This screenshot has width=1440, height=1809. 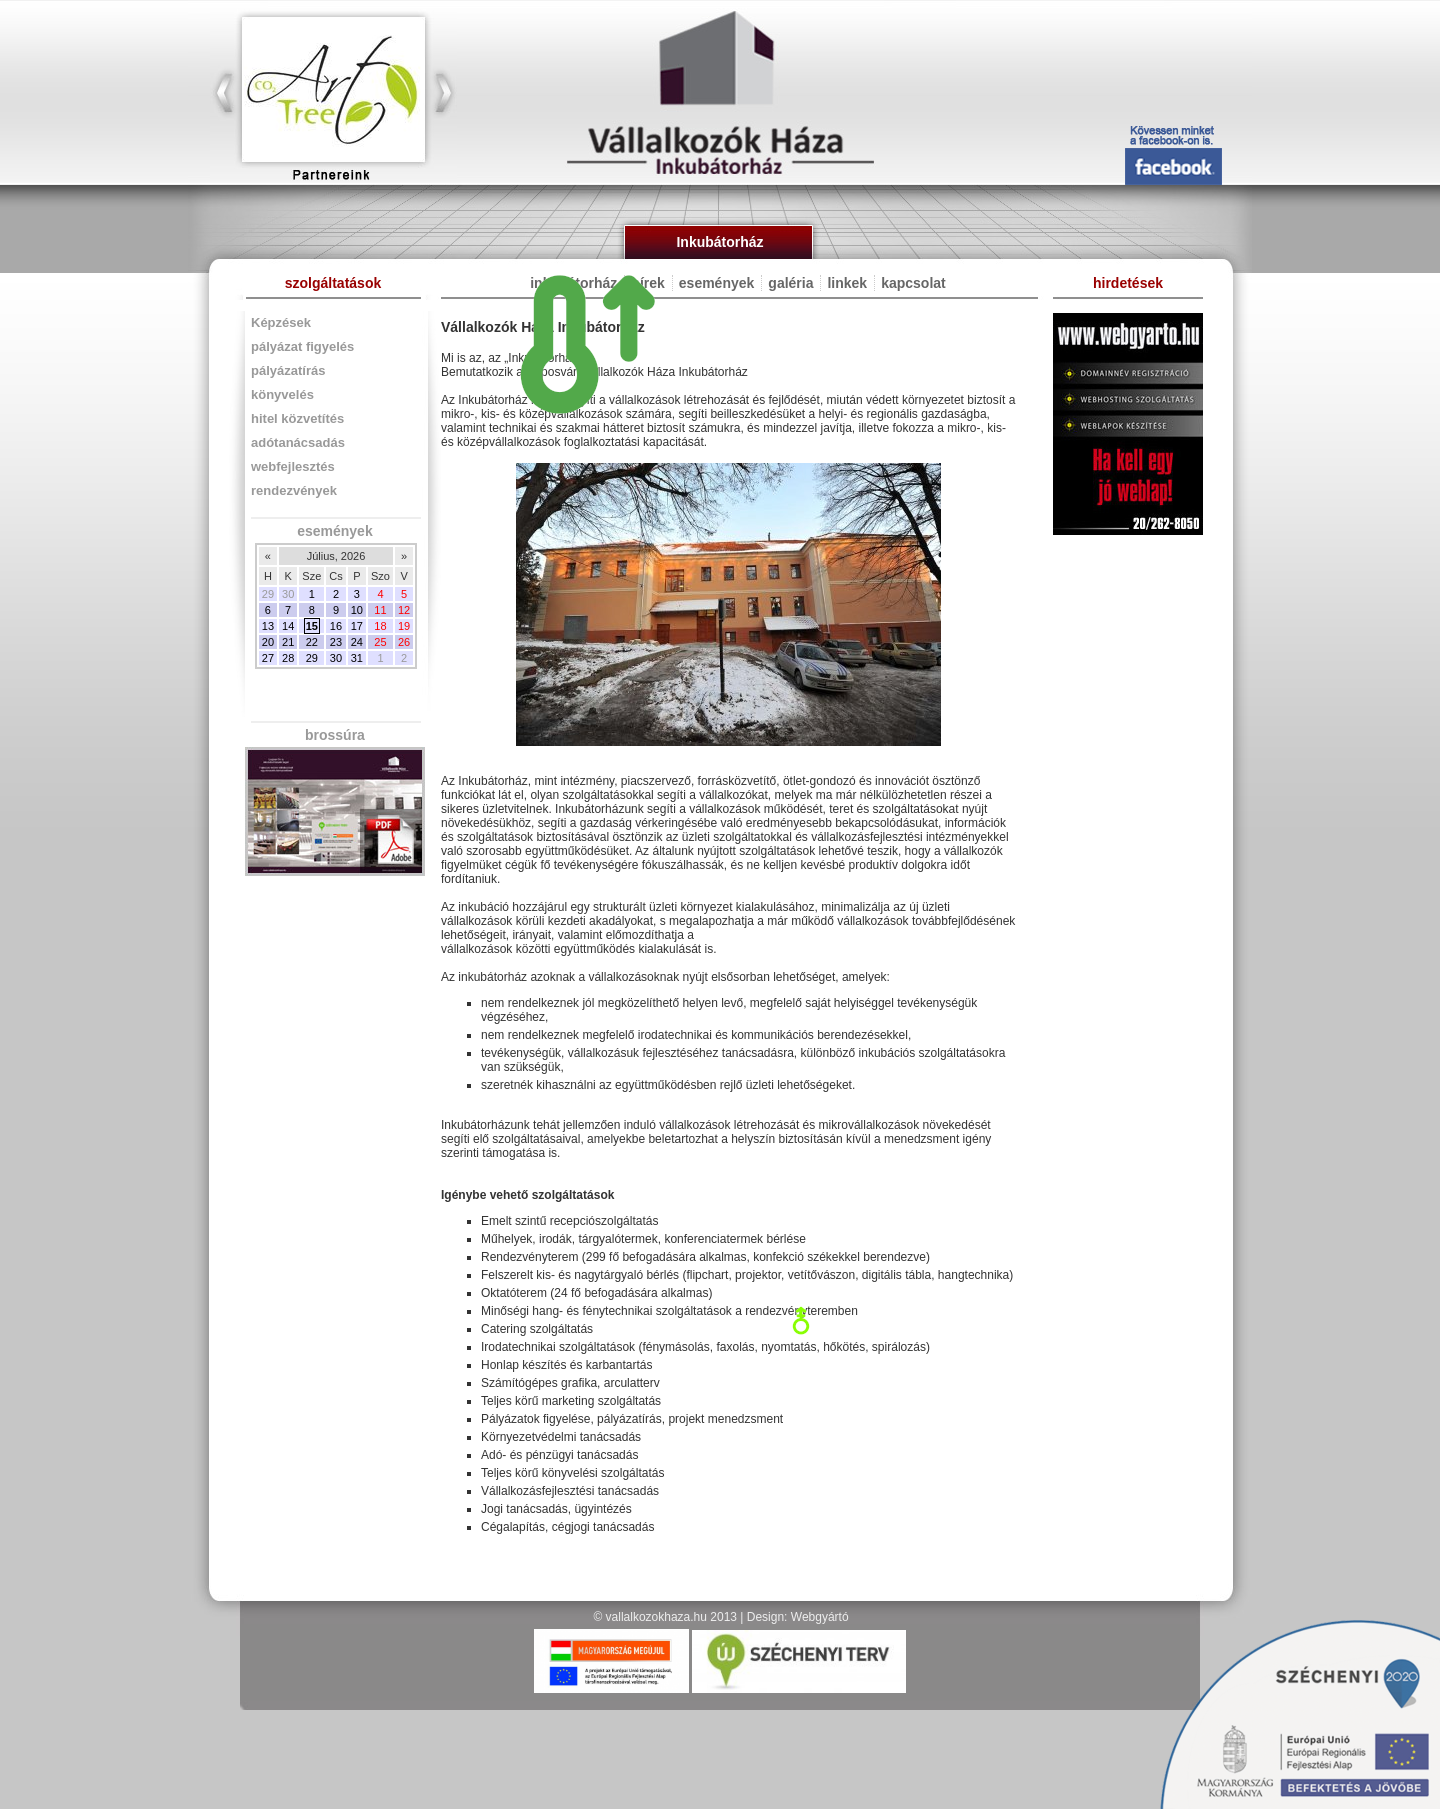 I want to click on increase temperature setting, so click(x=585, y=344).